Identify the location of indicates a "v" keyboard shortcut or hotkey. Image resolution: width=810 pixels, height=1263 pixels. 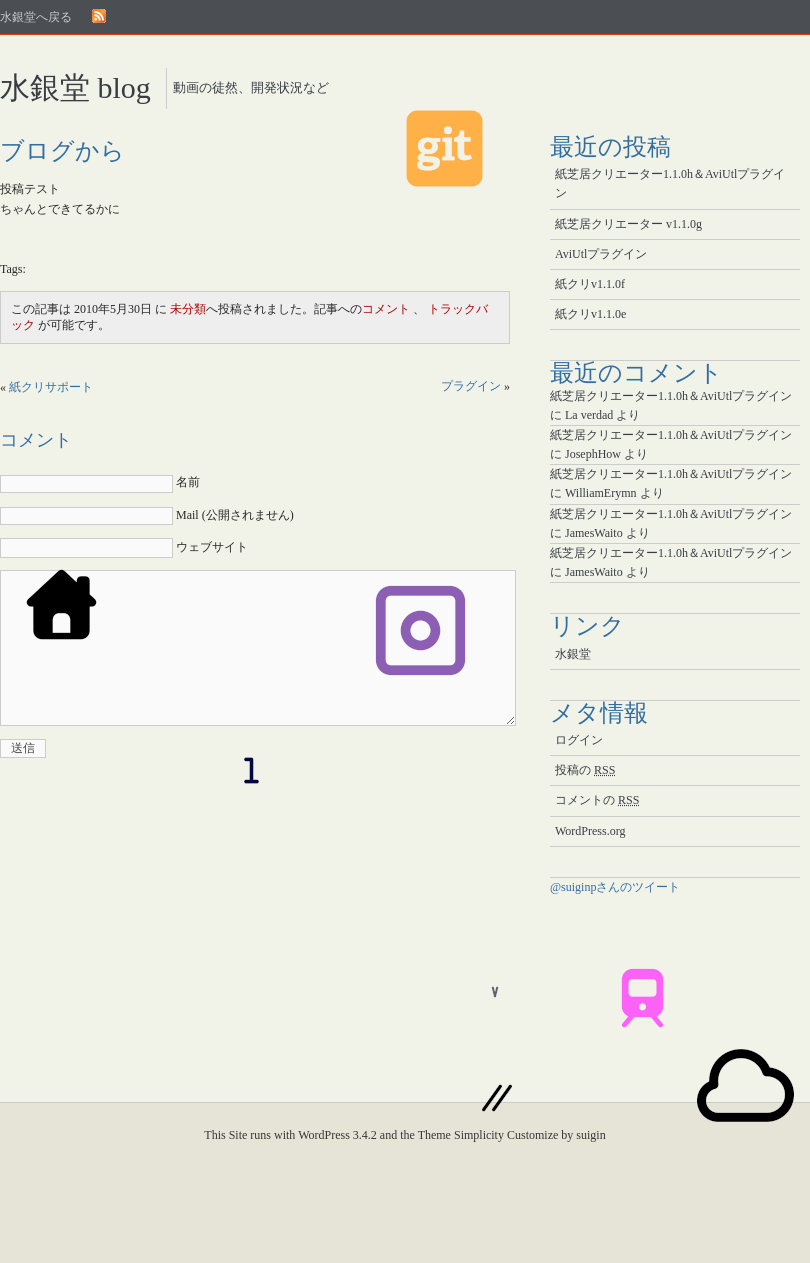
(495, 992).